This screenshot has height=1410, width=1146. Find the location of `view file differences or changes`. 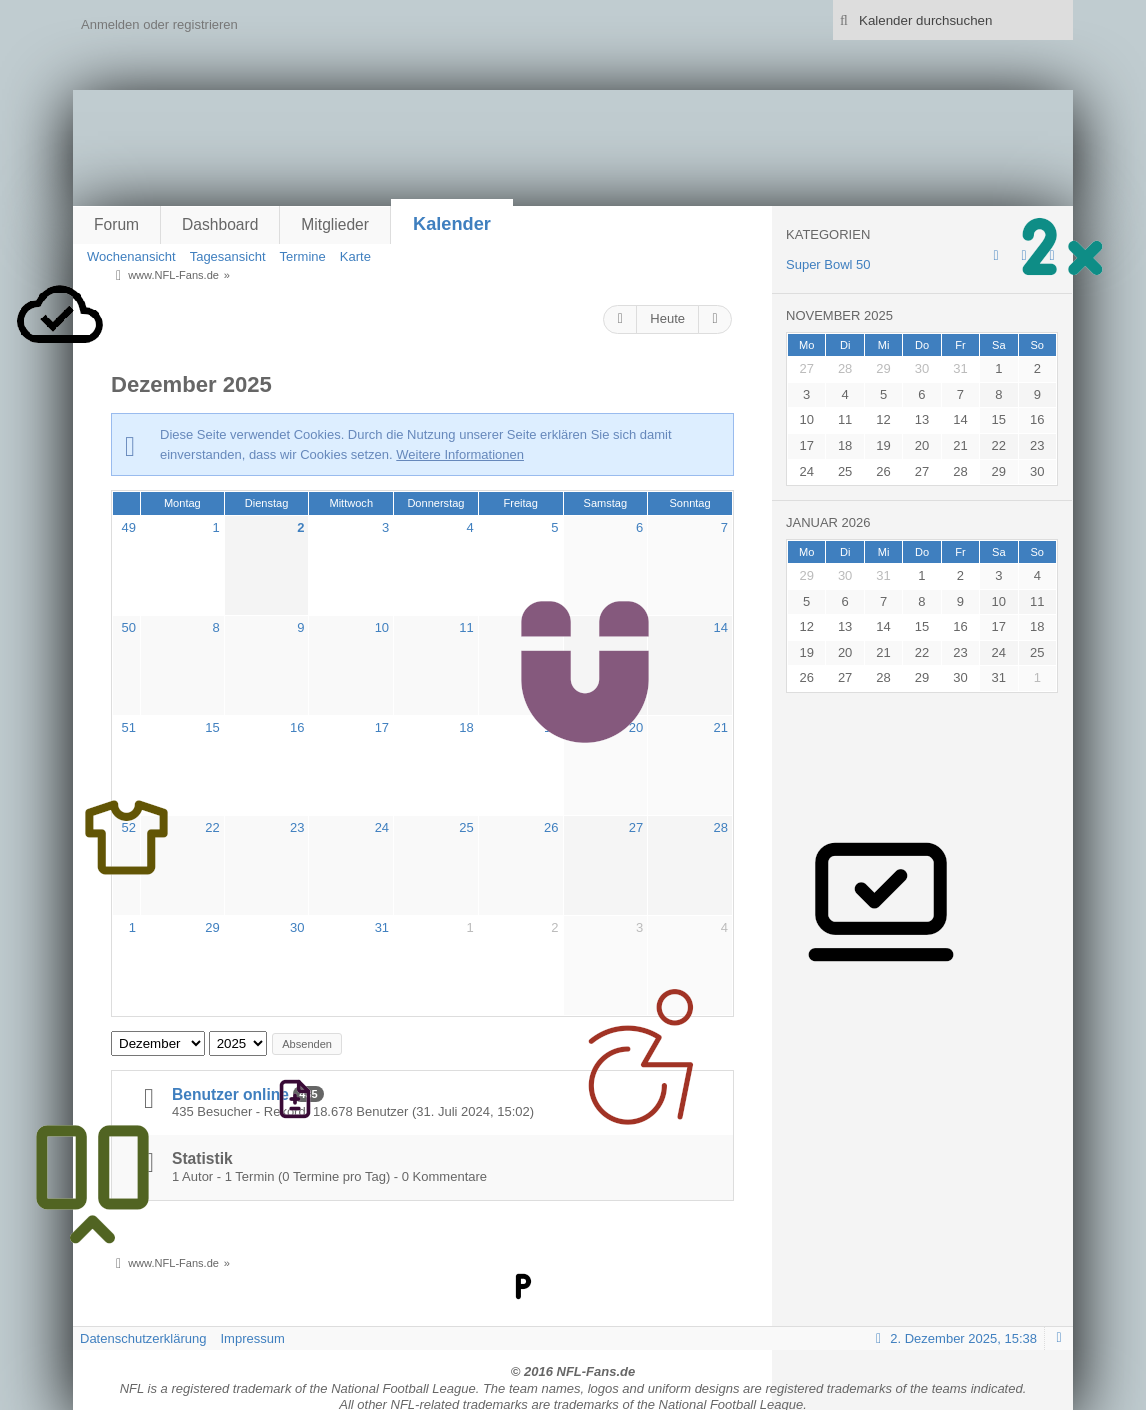

view file differences or changes is located at coordinates (295, 1099).